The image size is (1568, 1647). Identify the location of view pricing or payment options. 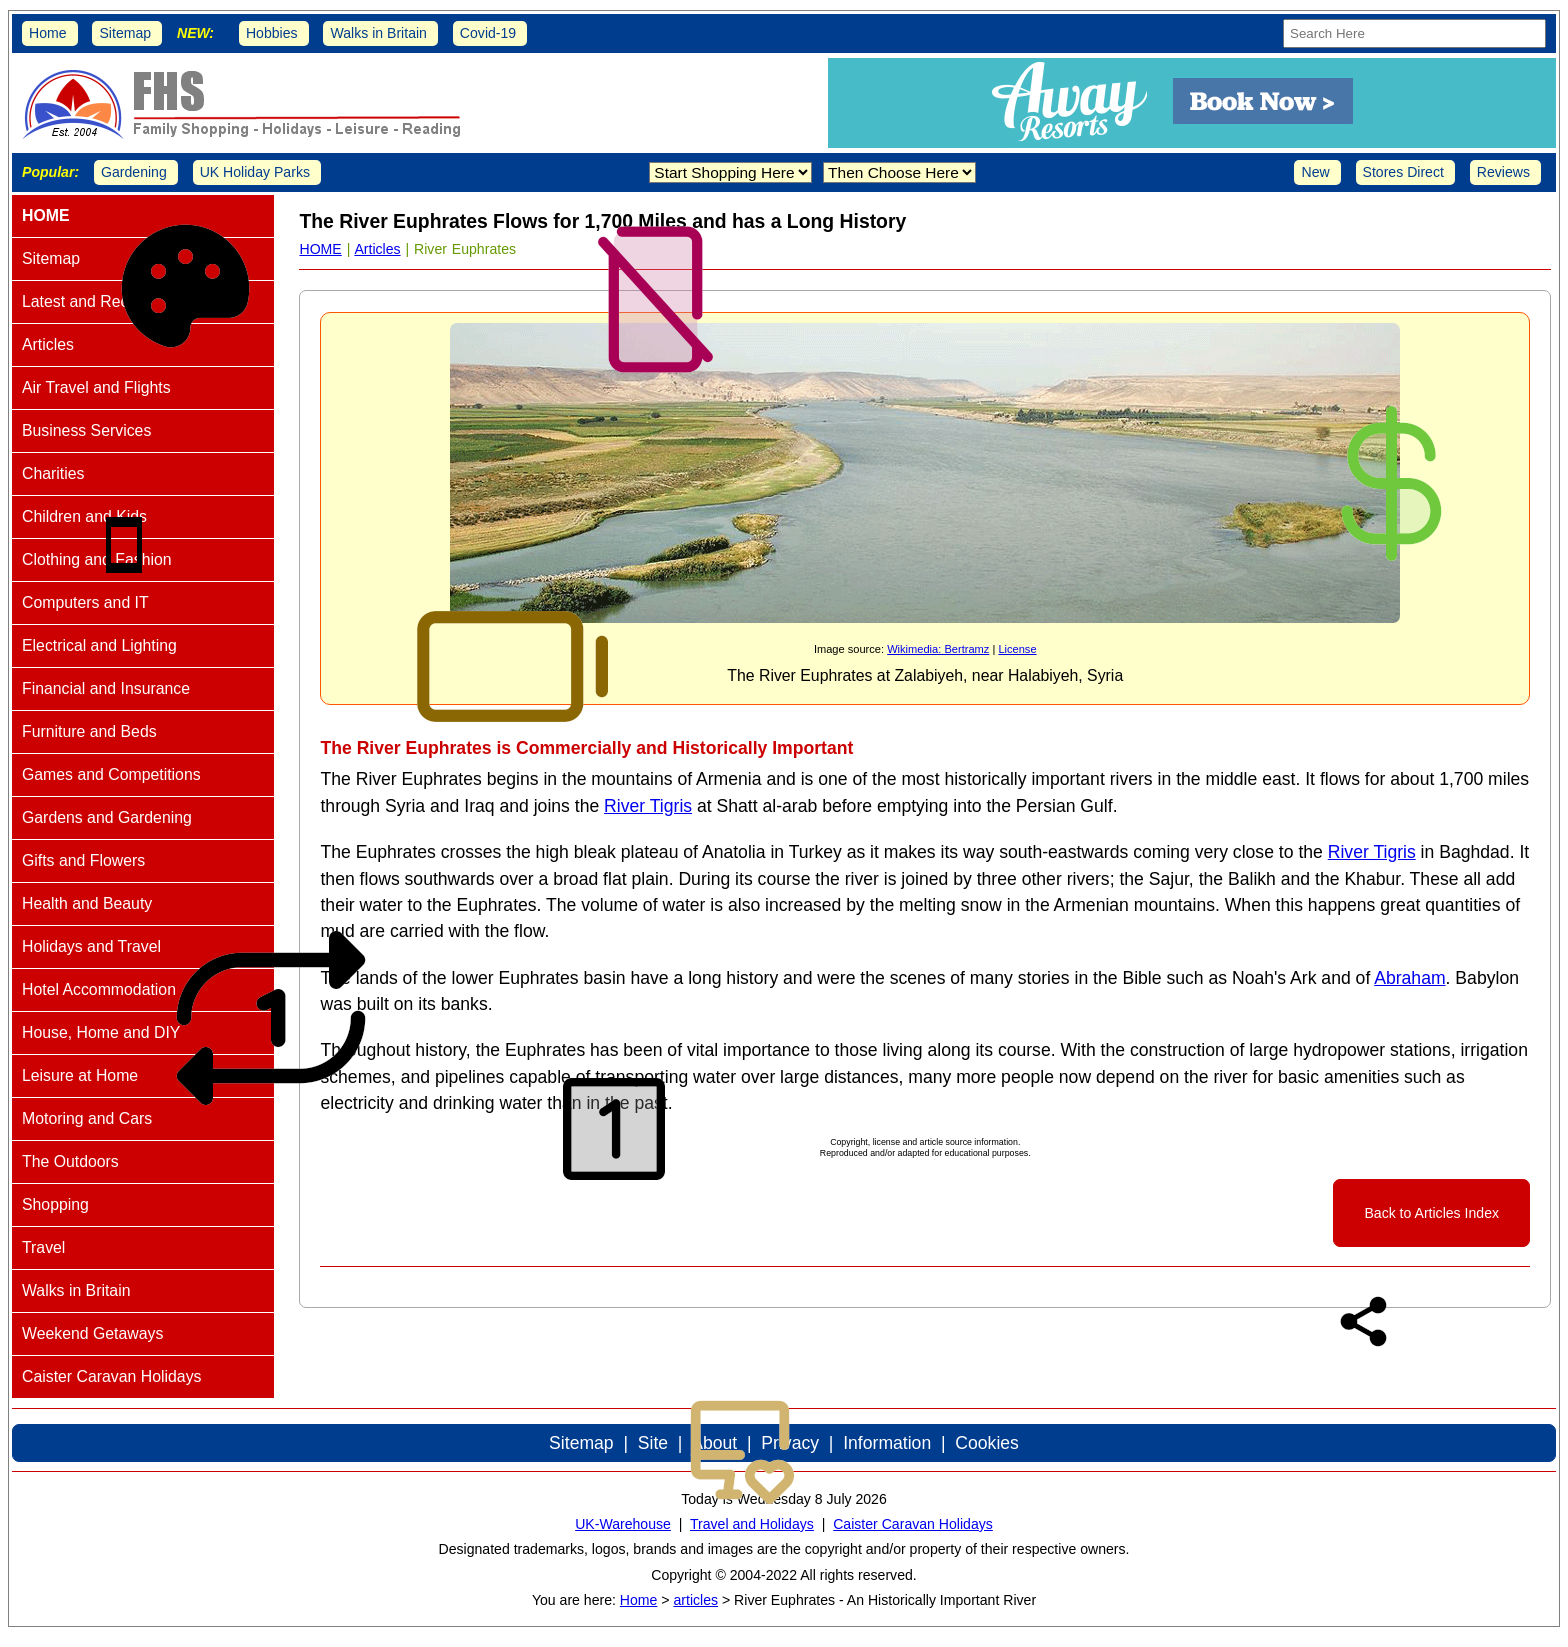
(1391, 483).